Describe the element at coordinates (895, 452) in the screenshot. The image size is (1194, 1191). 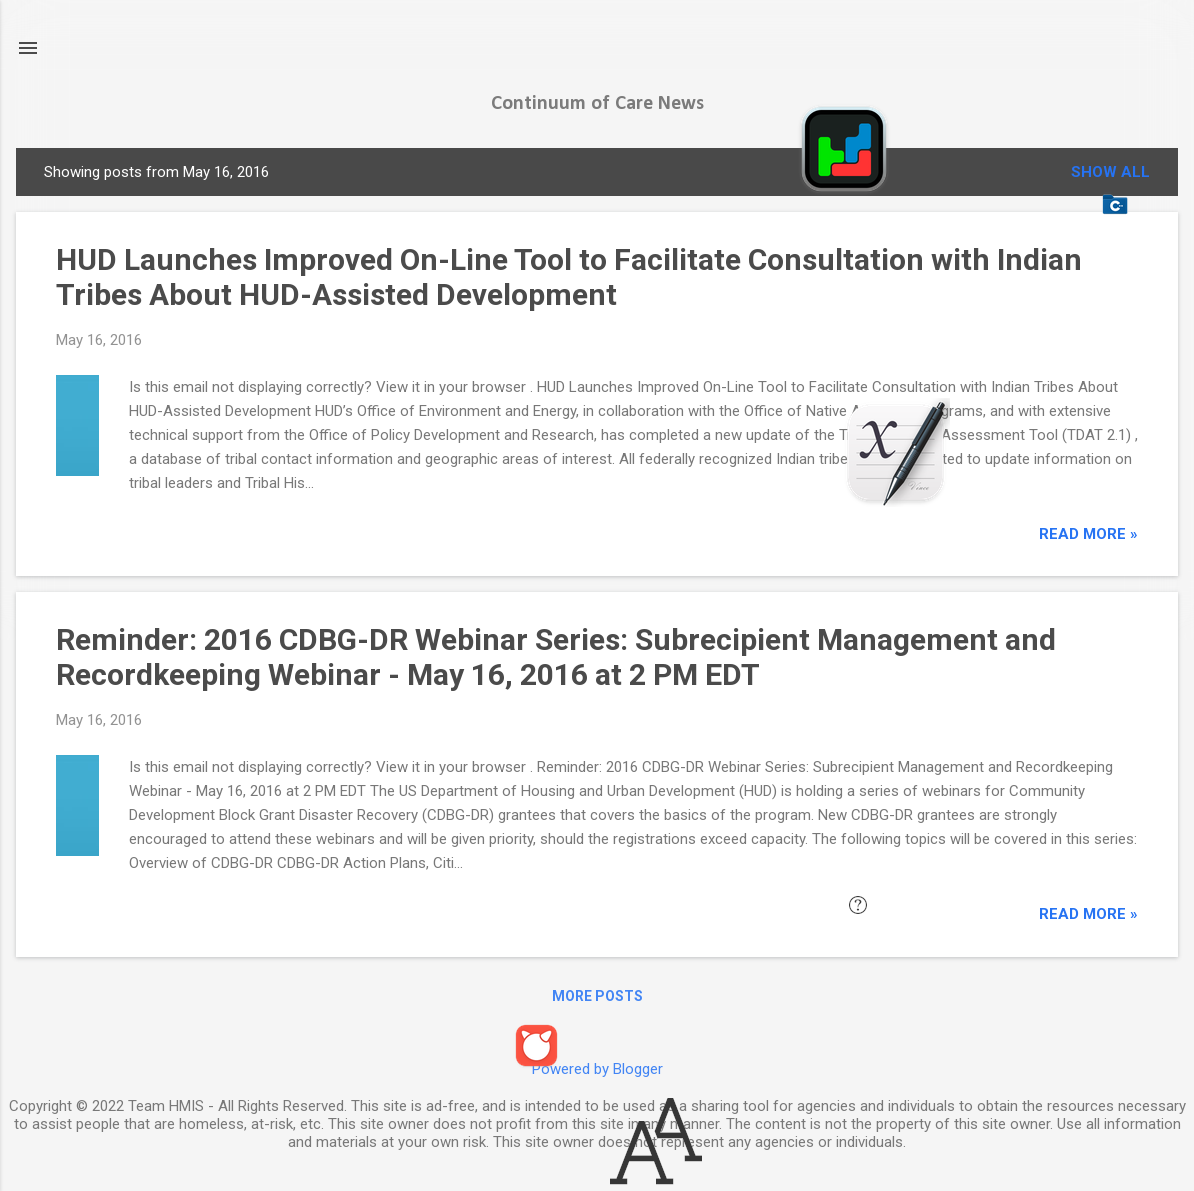
I see `open xournal note-taking app` at that location.